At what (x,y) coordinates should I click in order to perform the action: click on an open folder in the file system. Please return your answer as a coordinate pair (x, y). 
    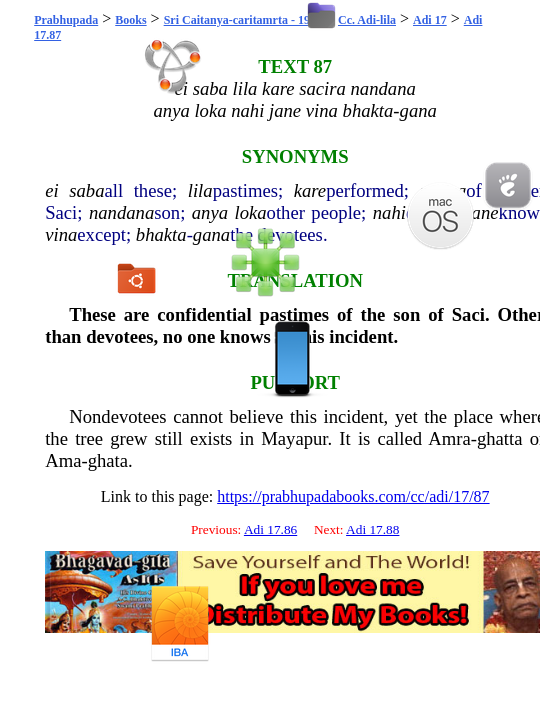
    Looking at the image, I should click on (321, 15).